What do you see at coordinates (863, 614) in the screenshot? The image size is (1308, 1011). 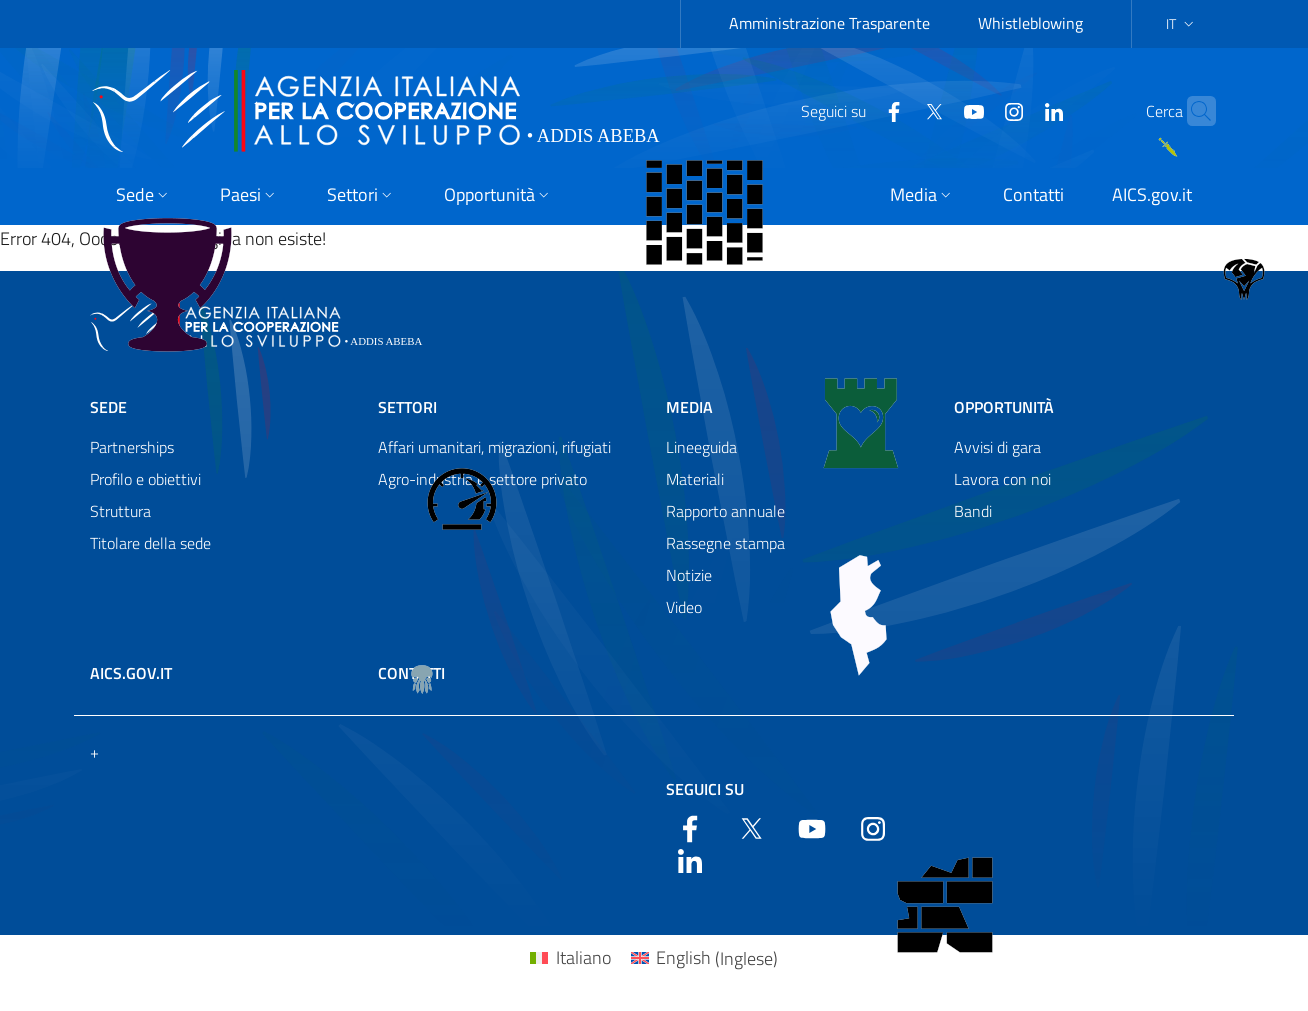 I see `select tunisia as your country or region` at bounding box center [863, 614].